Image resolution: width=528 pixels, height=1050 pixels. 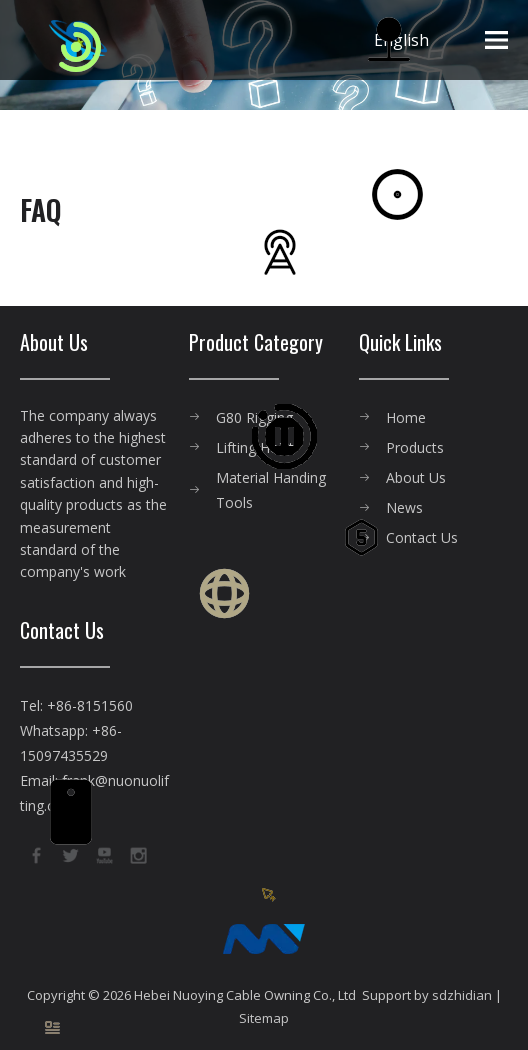 I want to click on access device camera from mobile, so click(x=71, y=812).